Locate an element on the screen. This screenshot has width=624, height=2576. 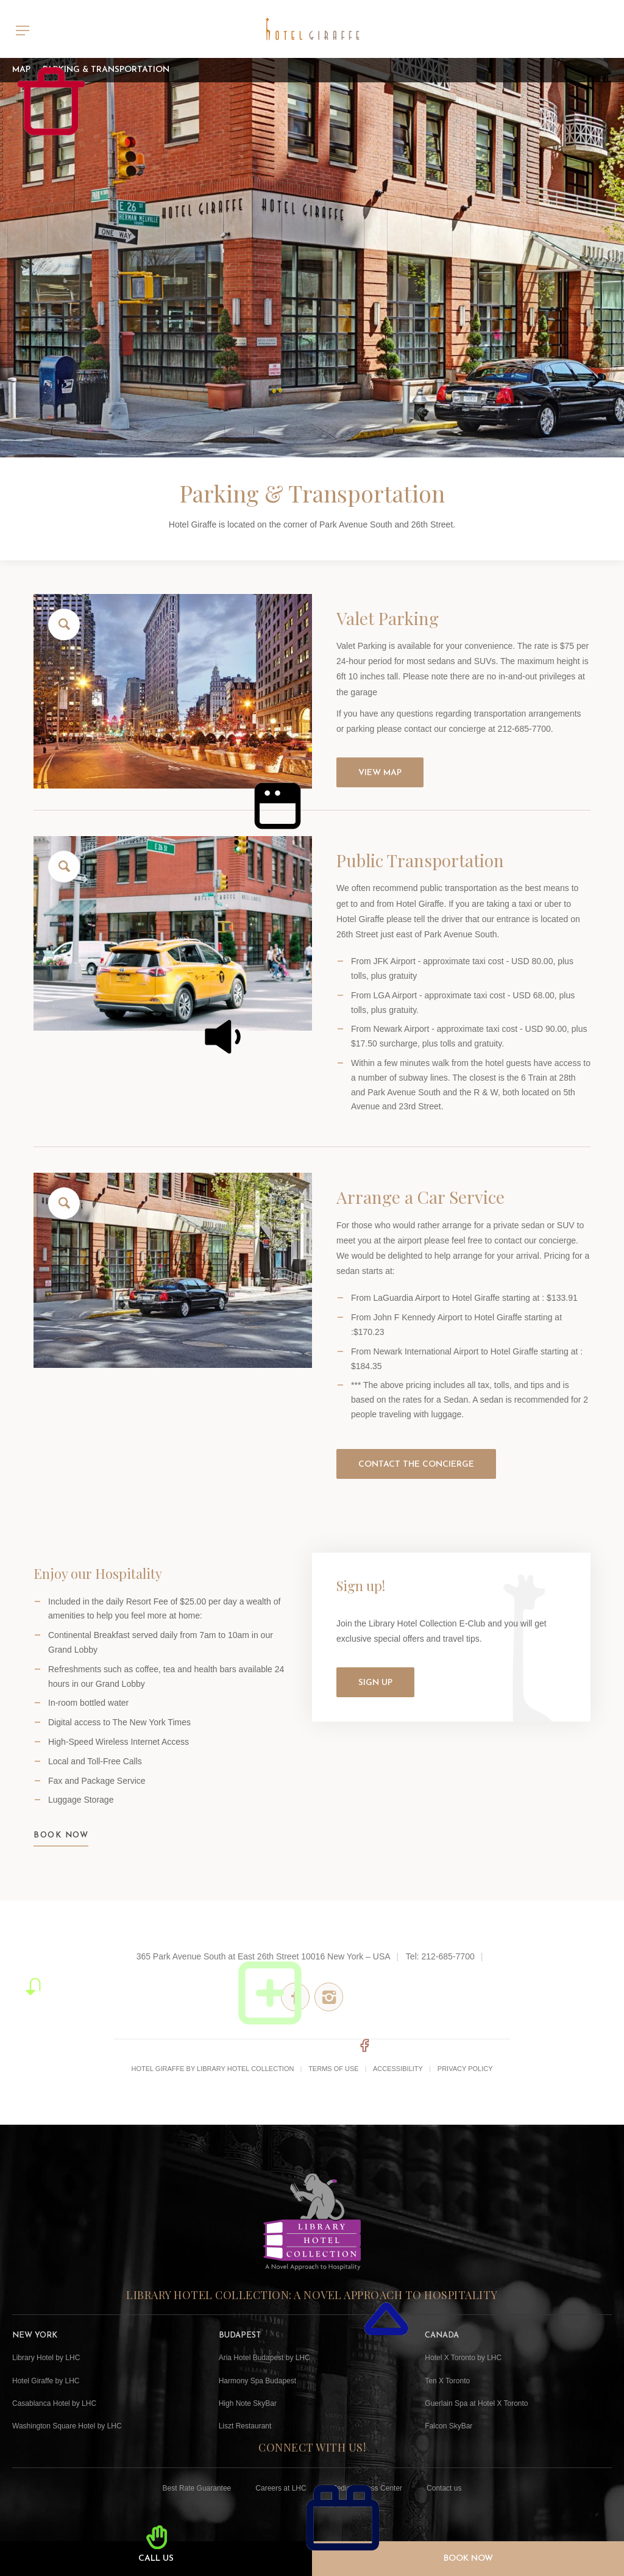
undo or reverse previous action is located at coordinates (34, 1986).